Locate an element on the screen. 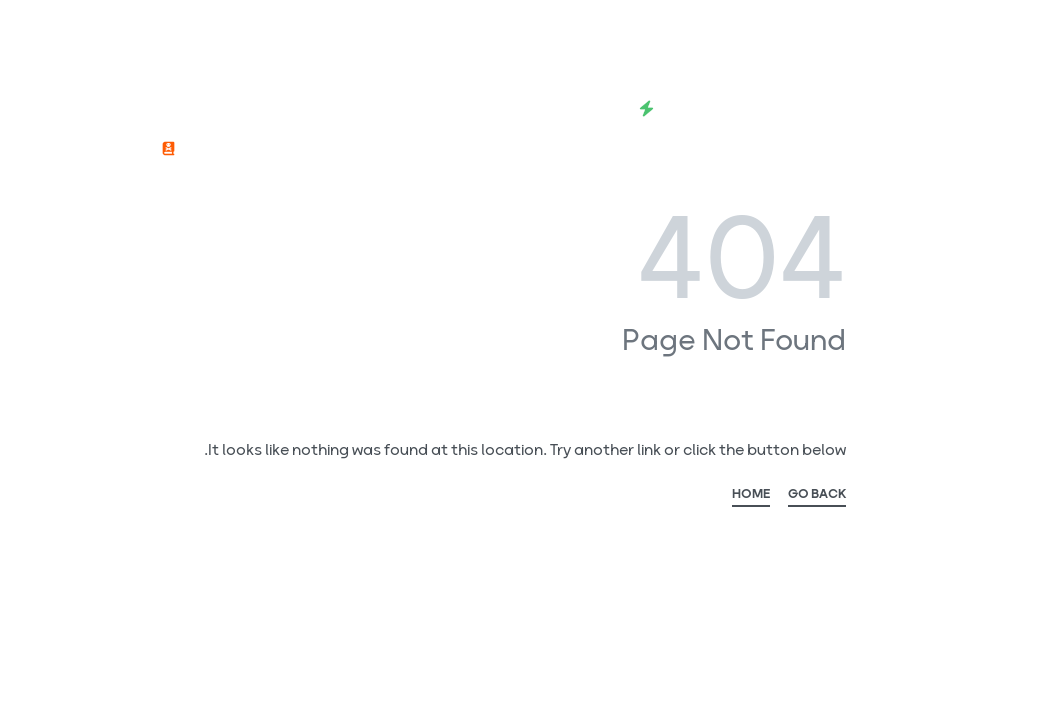  access spooky or halloween-themed content is located at coordinates (168, 148).